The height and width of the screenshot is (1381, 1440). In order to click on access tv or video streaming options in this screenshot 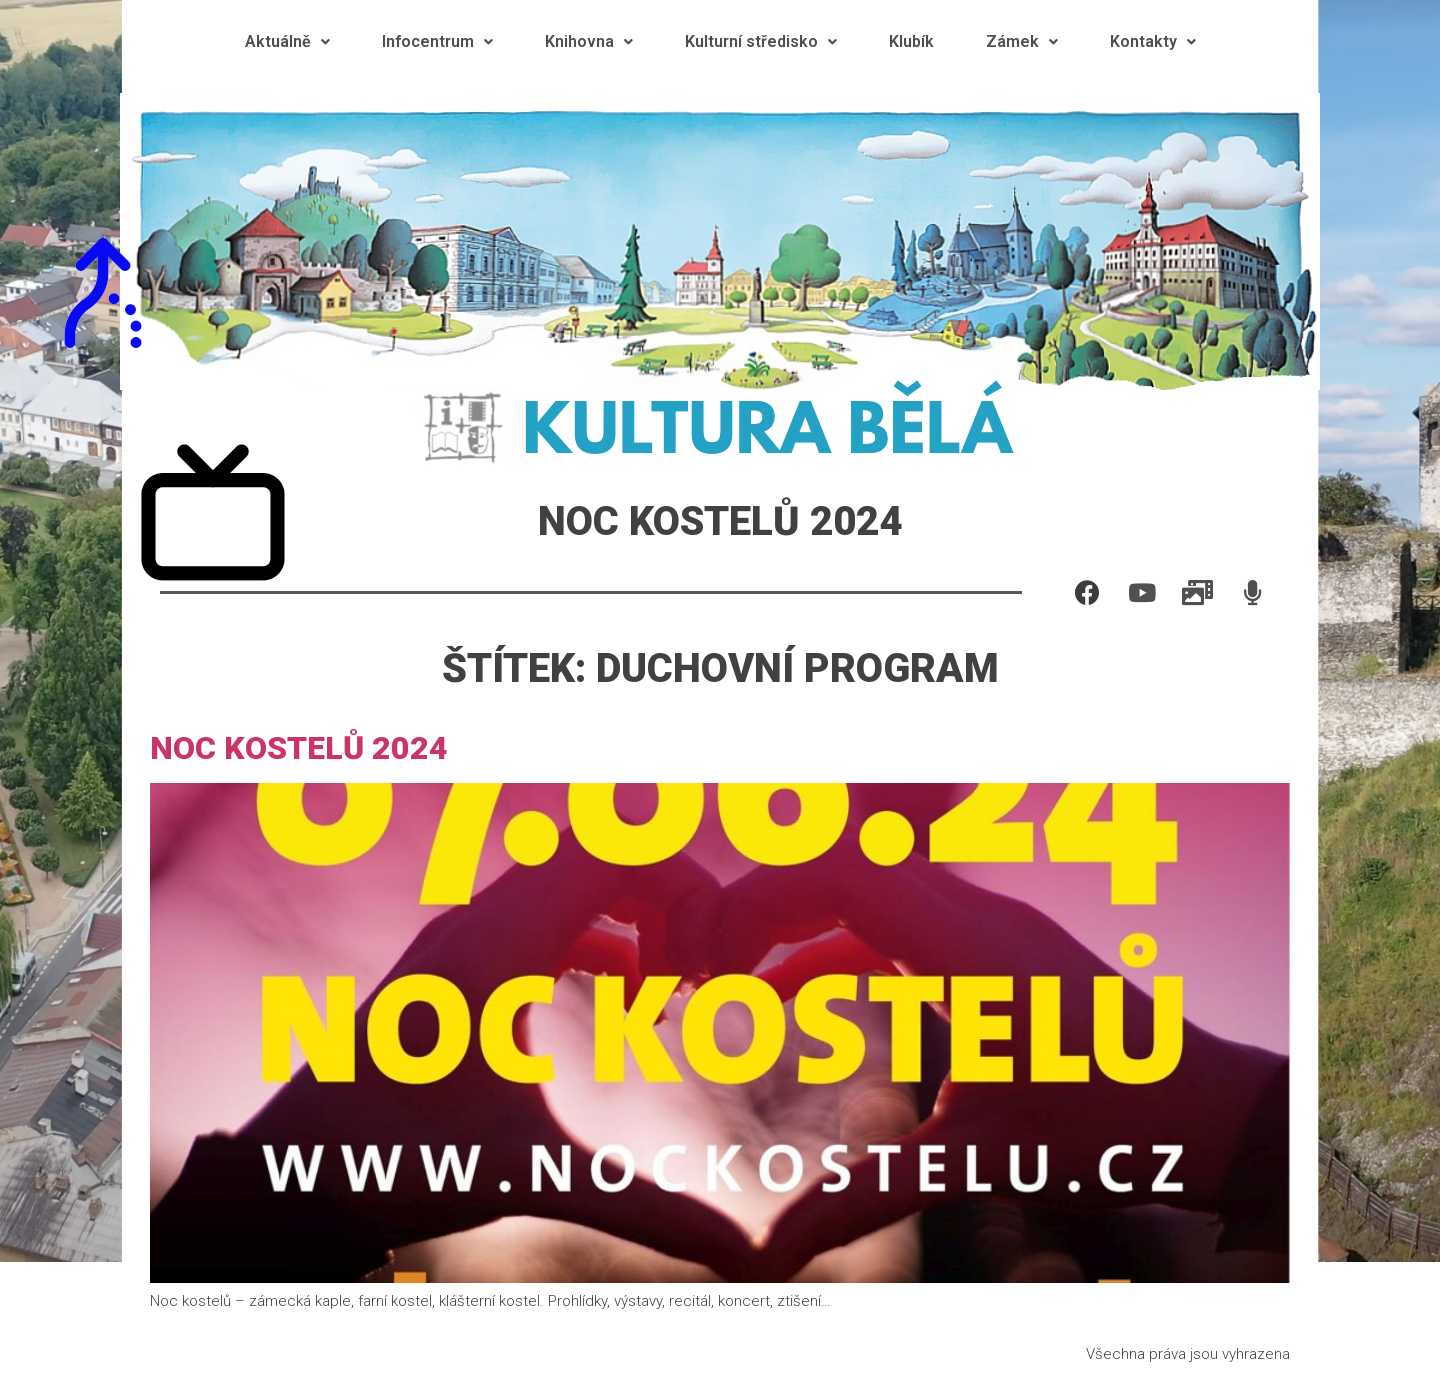, I will do `click(213, 516)`.